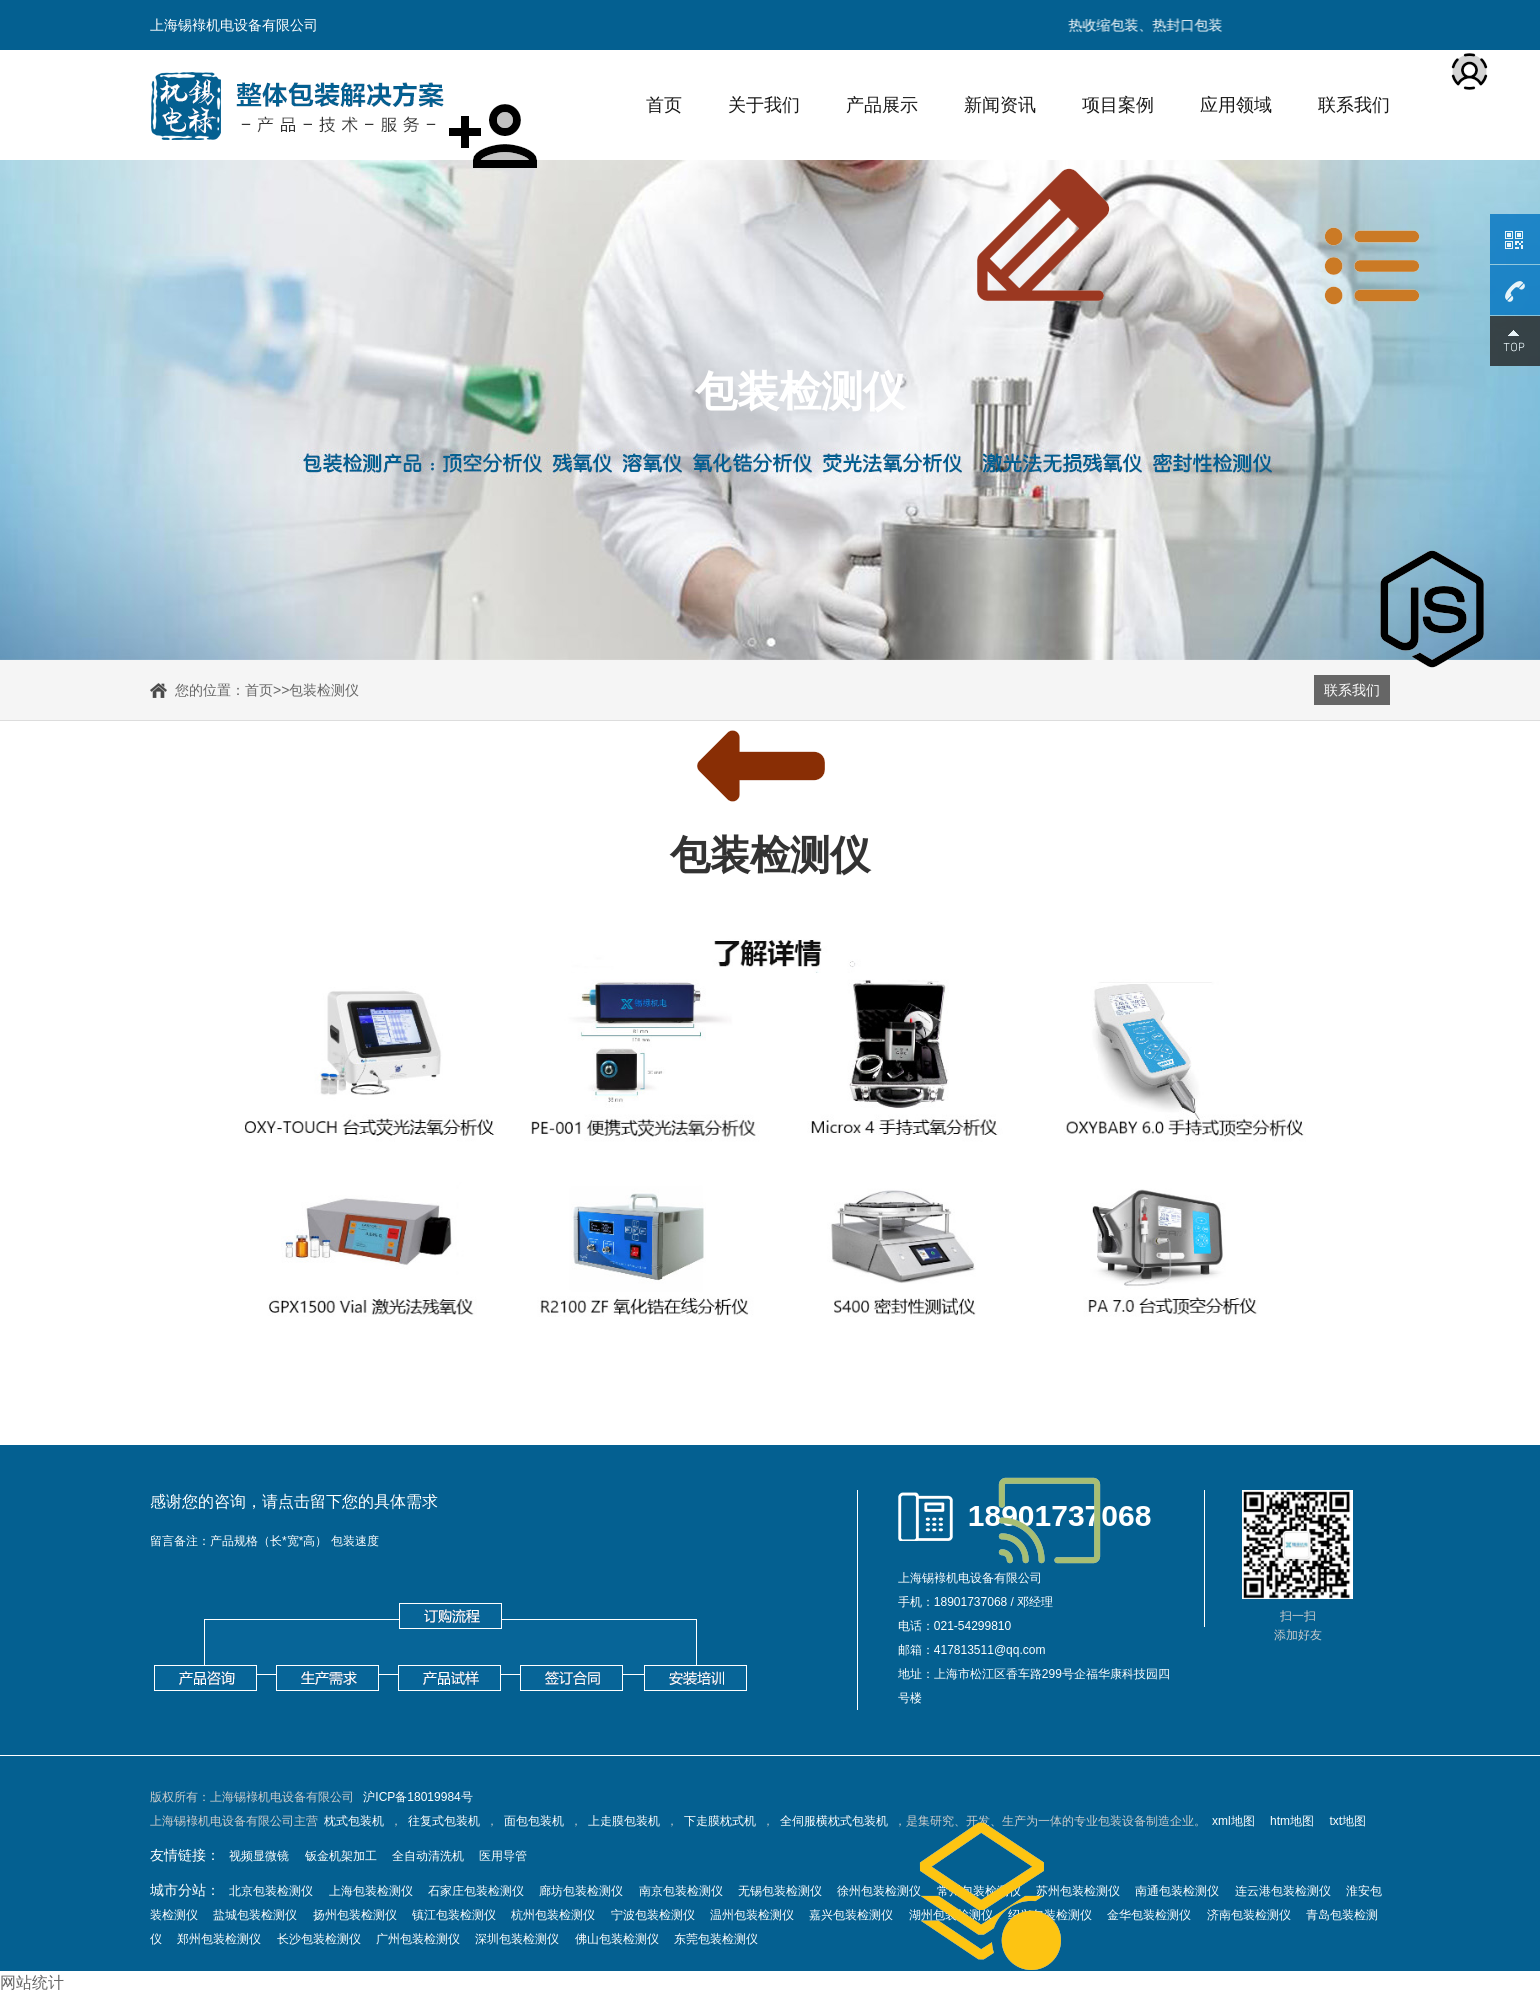  What do you see at coordinates (1469, 71) in the screenshot?
I see `incomplete or pending user profile` at bounding box center [1469, 71].